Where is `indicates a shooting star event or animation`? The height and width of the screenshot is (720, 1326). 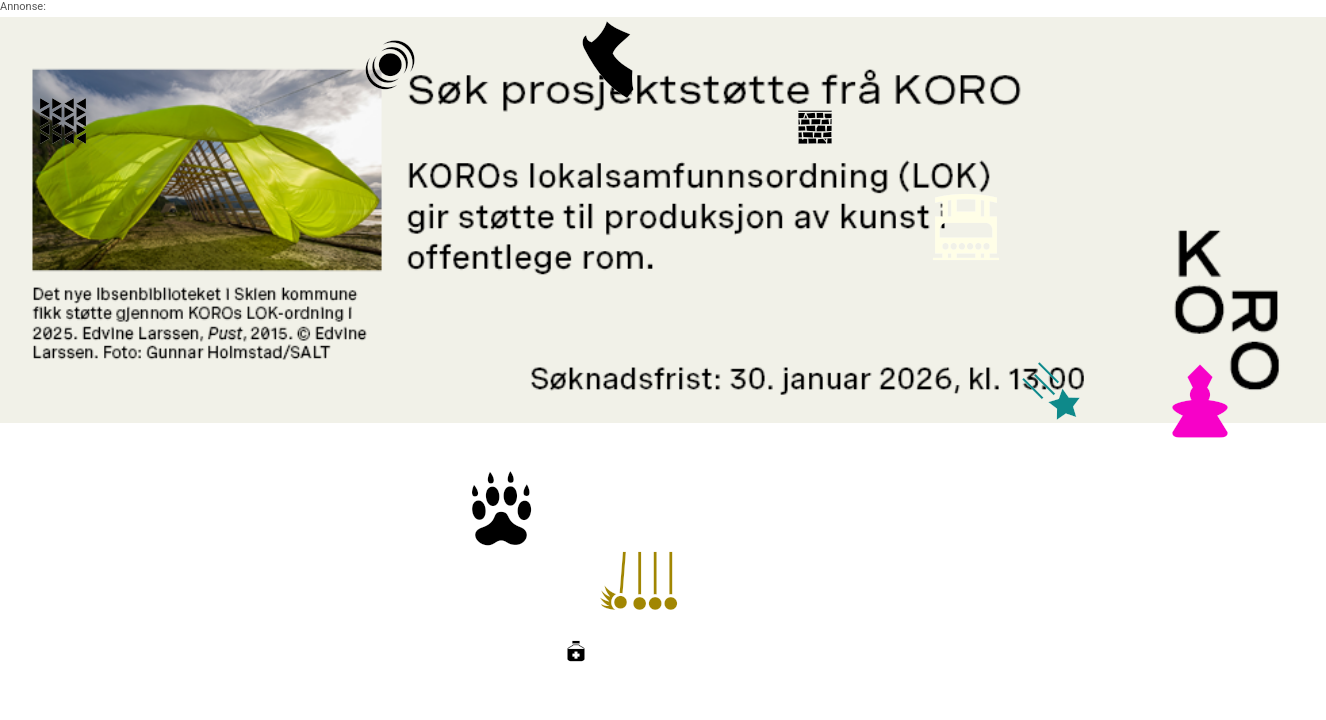 indicates a shooting star event or animation is located at coordinates (1050, 390).